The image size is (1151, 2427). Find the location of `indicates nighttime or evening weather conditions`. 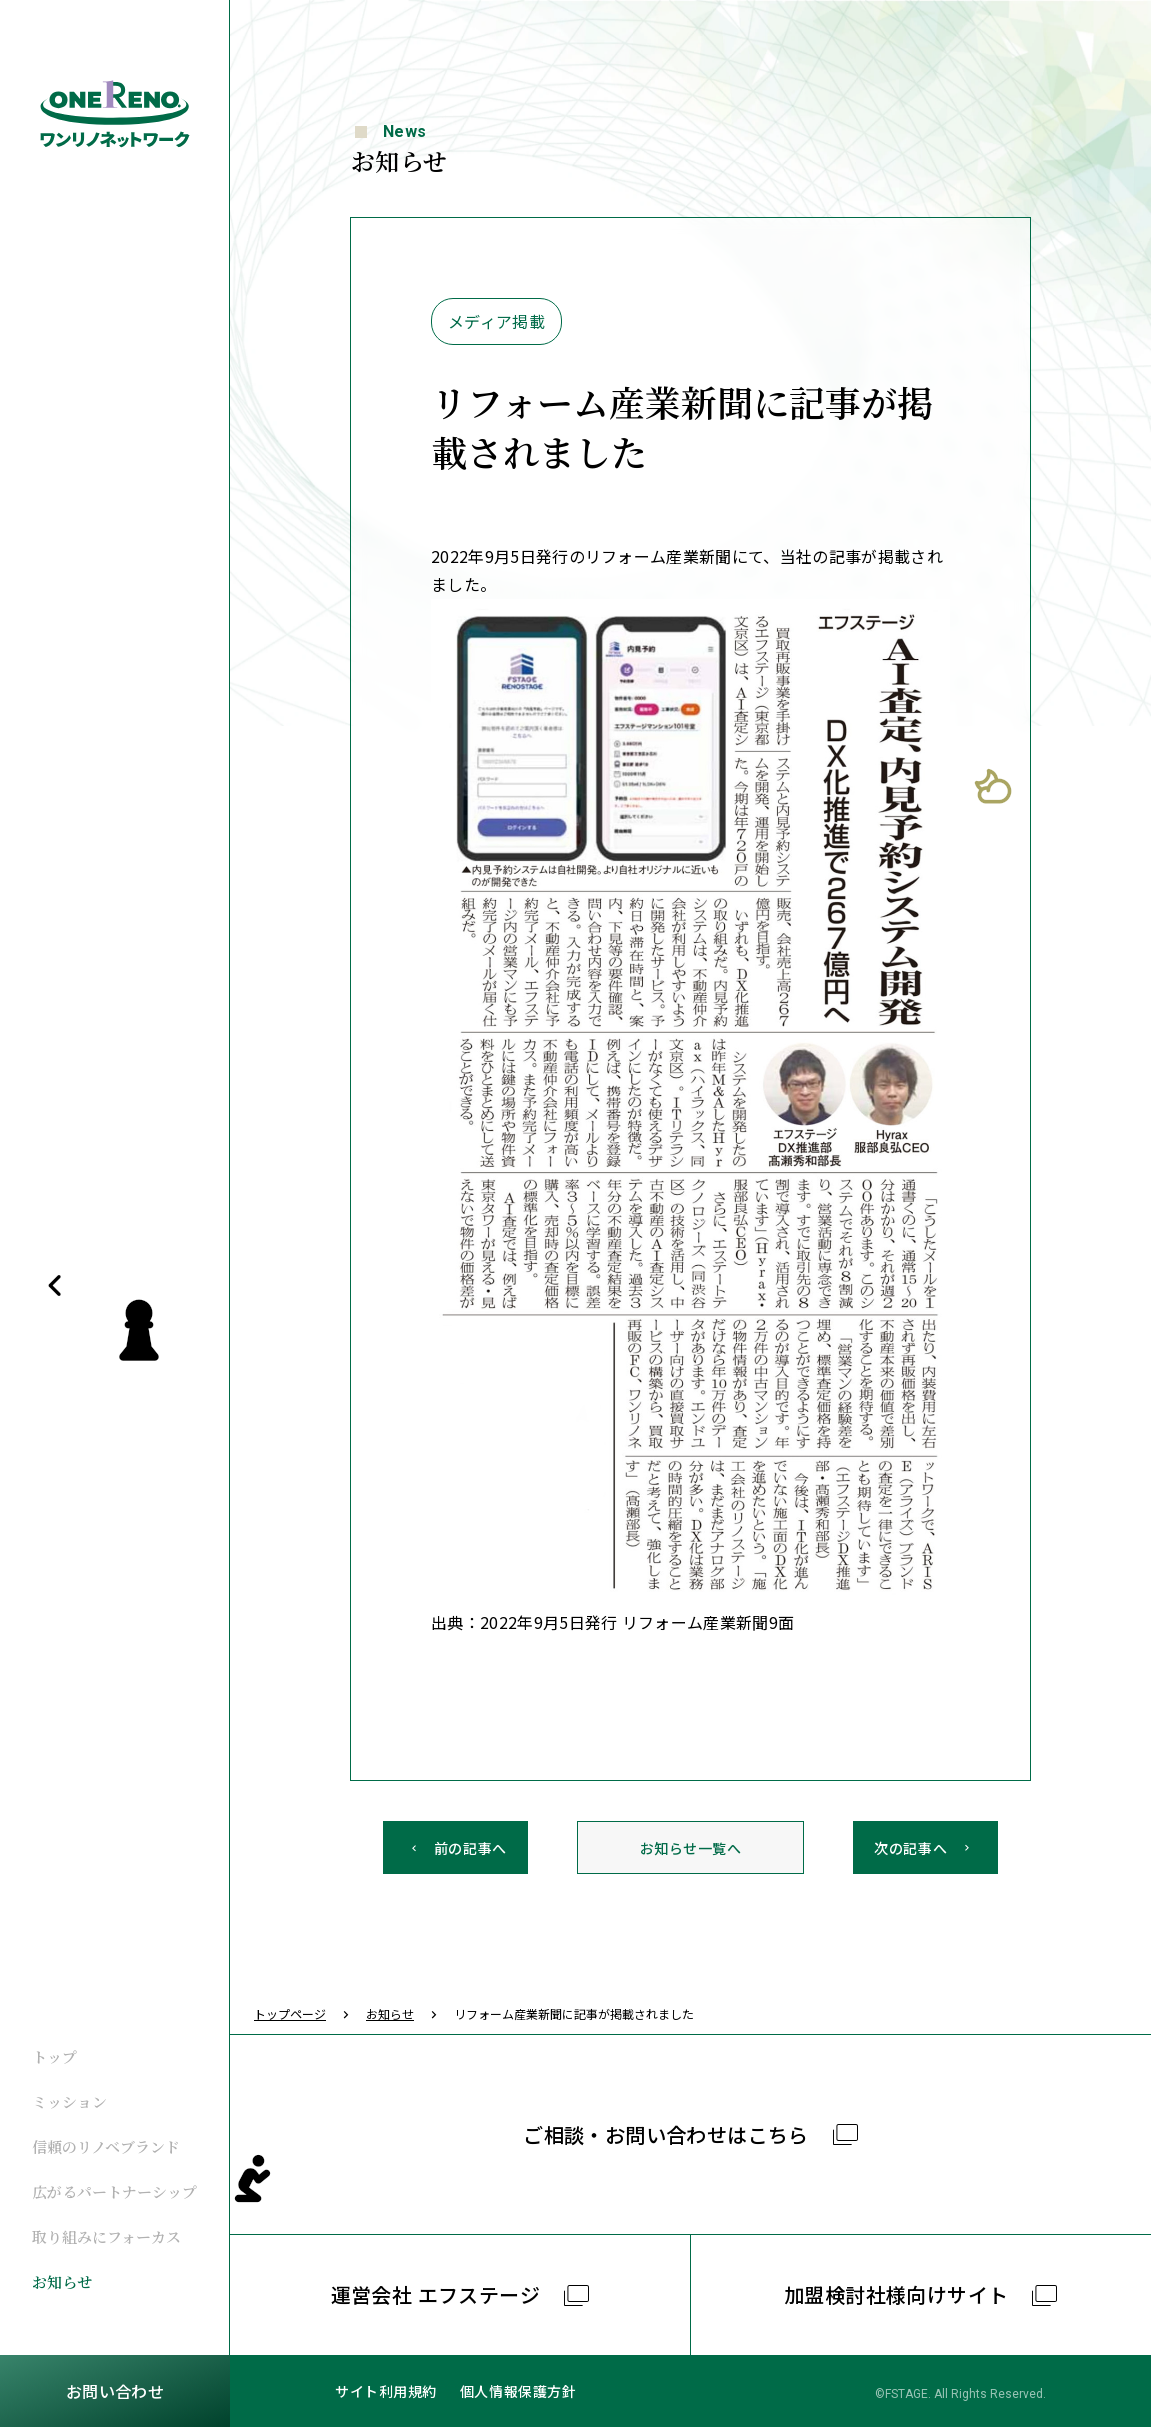

indicates nighttime or evening weather conditions is located at coordinates (992, 788).